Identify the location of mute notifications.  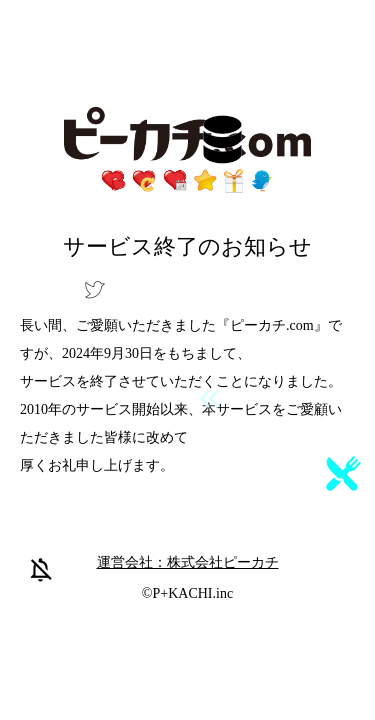
(40, 569).